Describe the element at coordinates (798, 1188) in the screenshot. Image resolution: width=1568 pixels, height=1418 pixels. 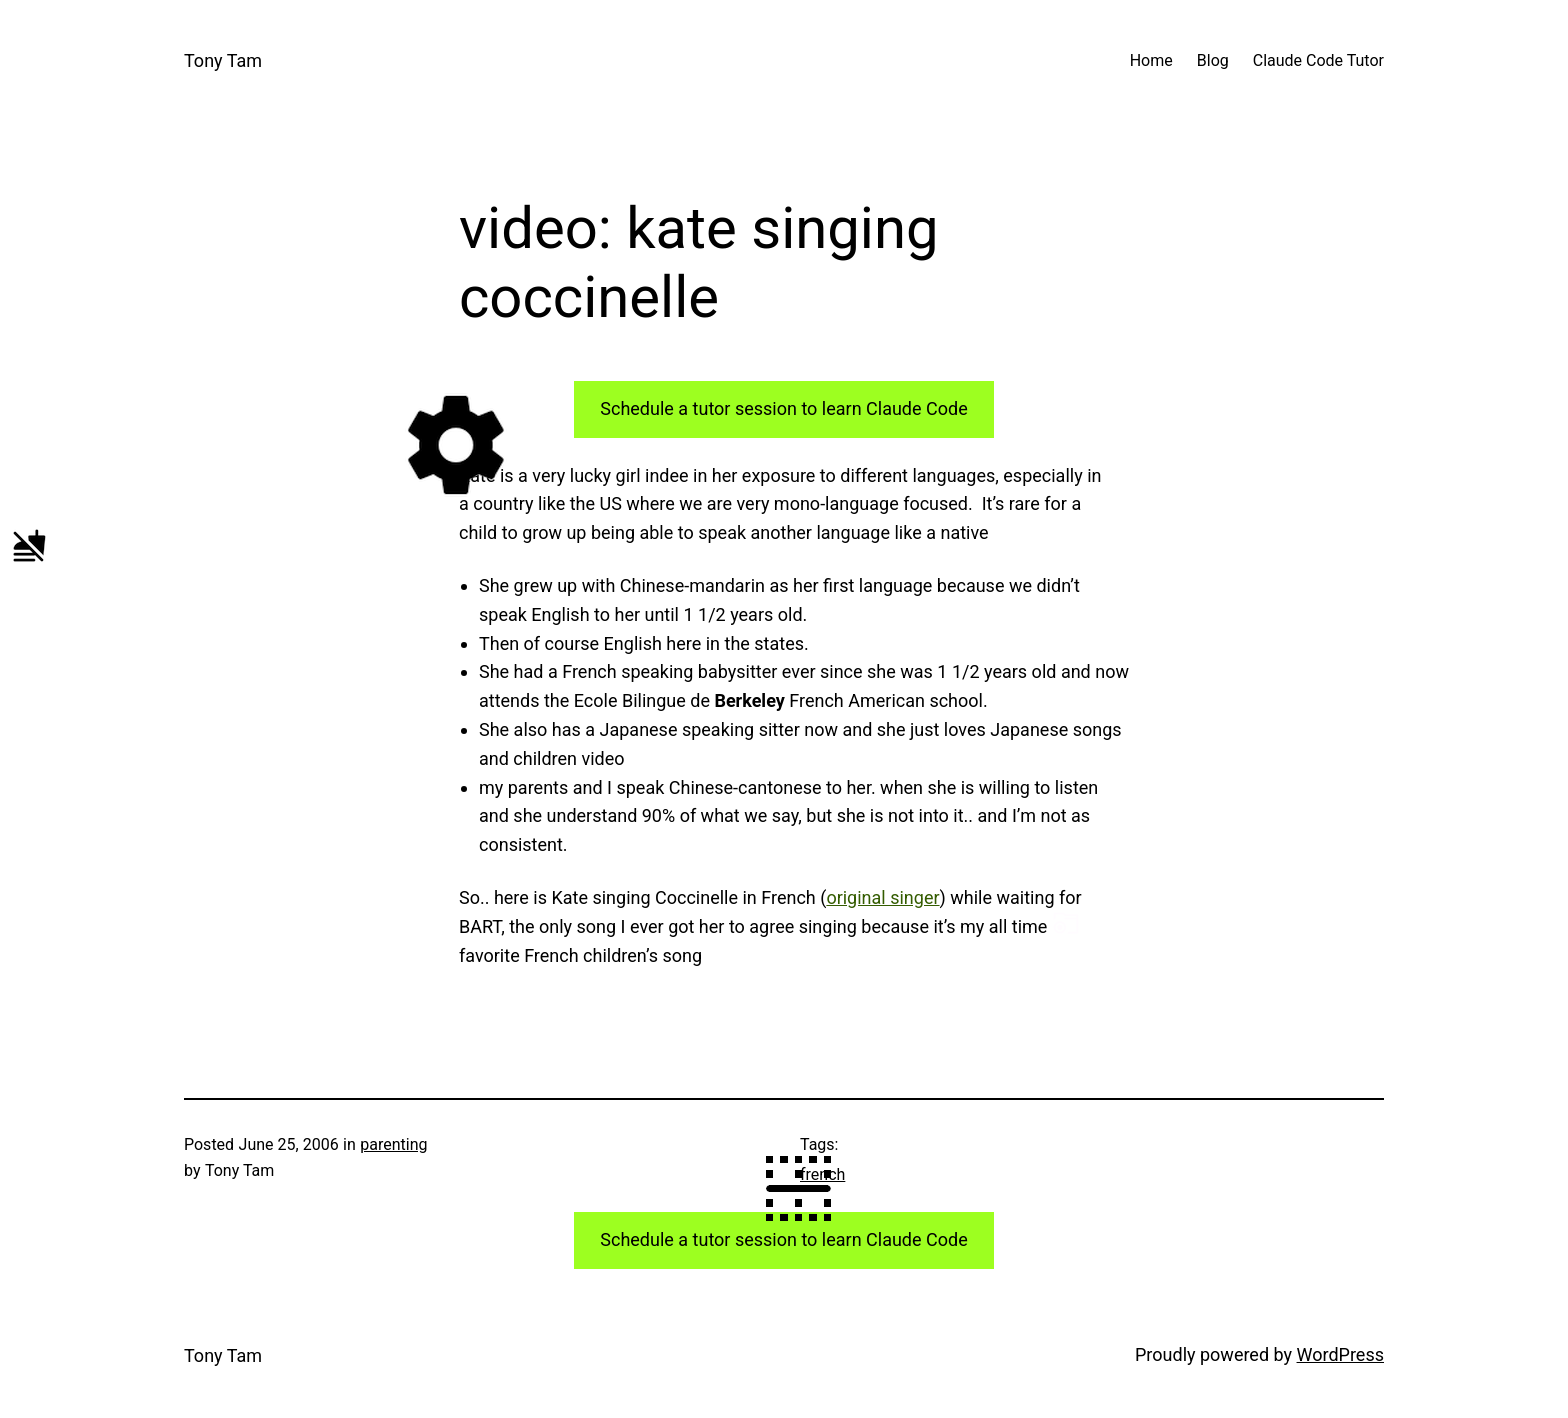
I see `add horizontal border to selected cells` at that location.